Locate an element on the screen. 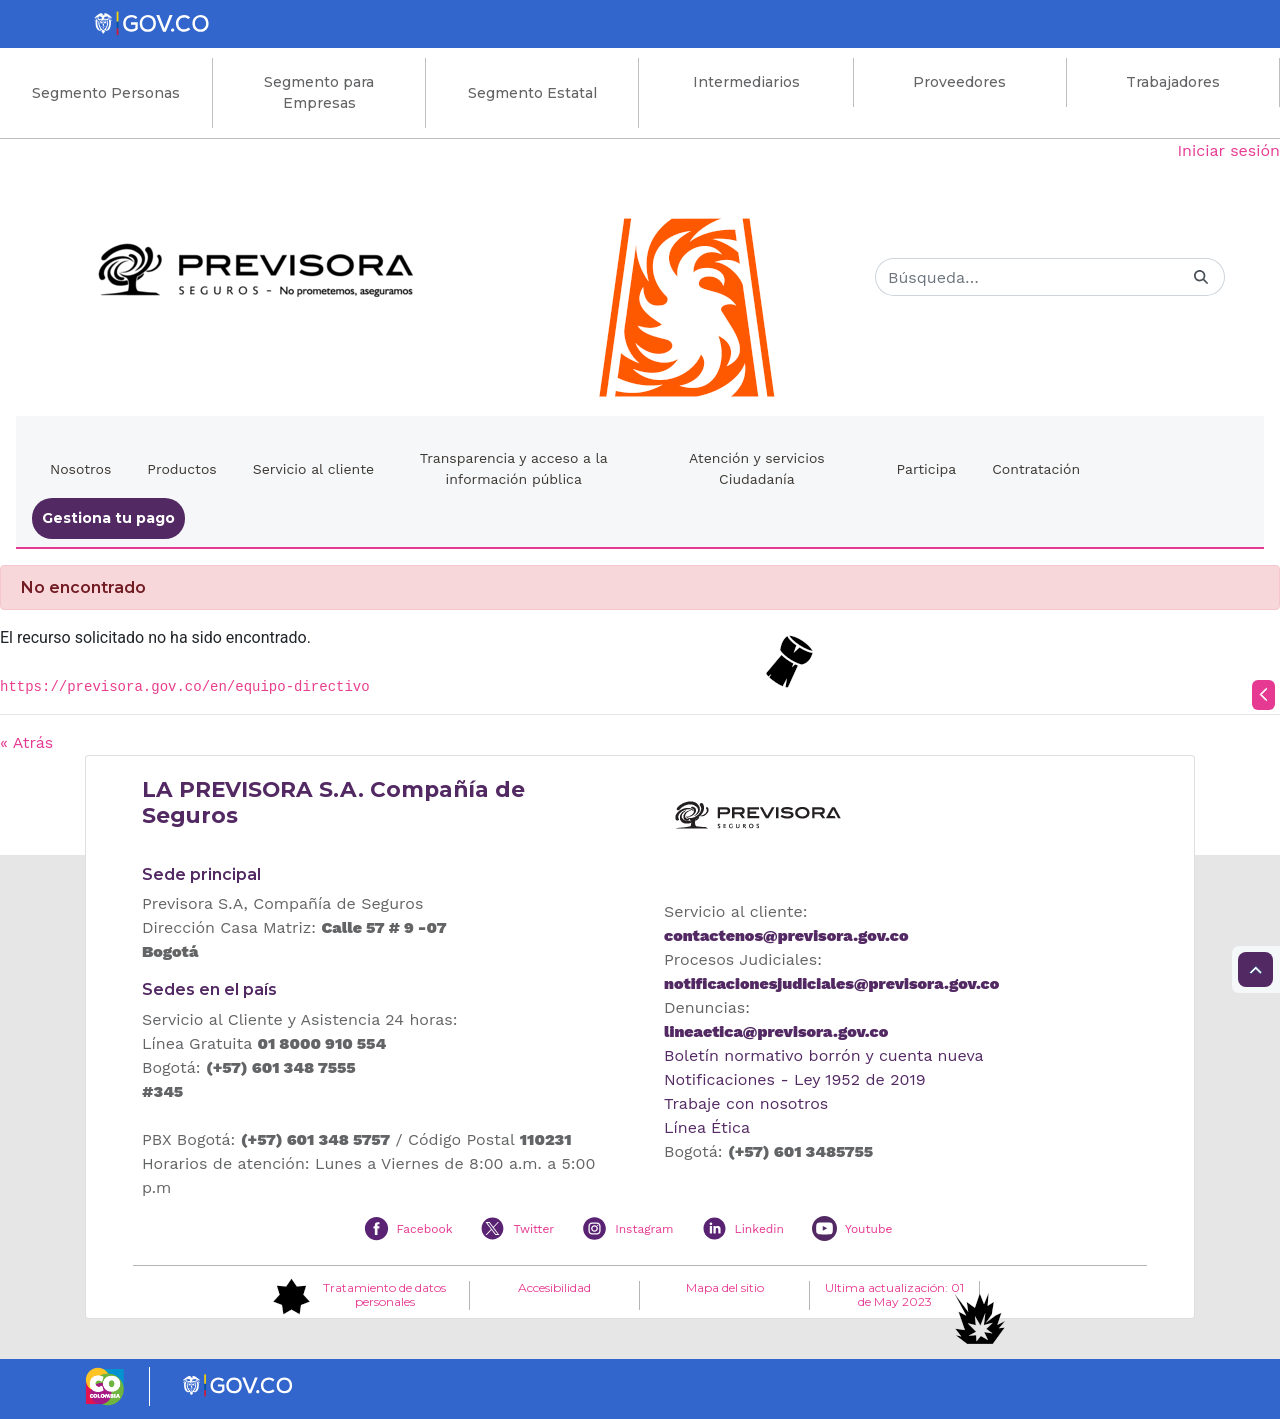 The height and width of the screenshot is (1419, 1280). celebrate an achievement or milestone is located at coordinates (789, 661).